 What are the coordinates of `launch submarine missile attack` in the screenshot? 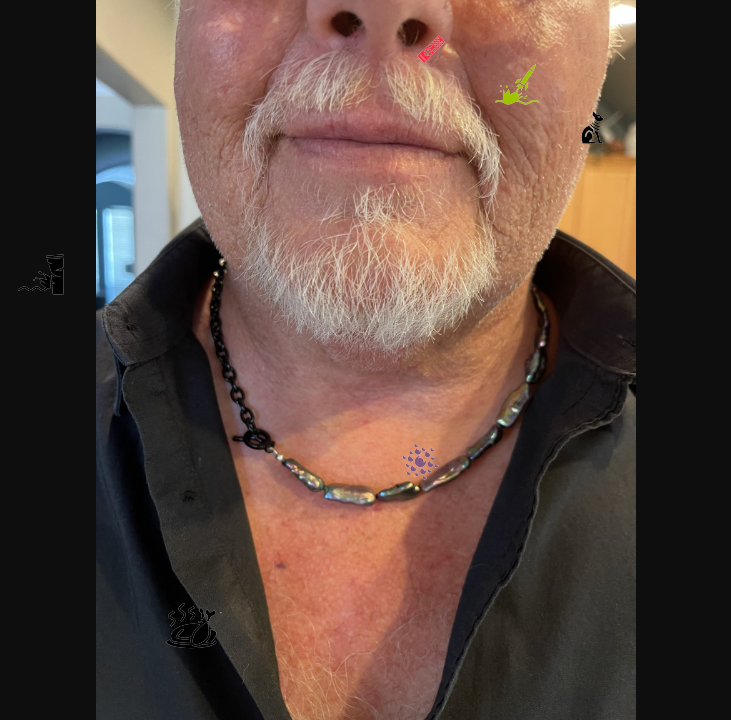 It's located at (517, 84).